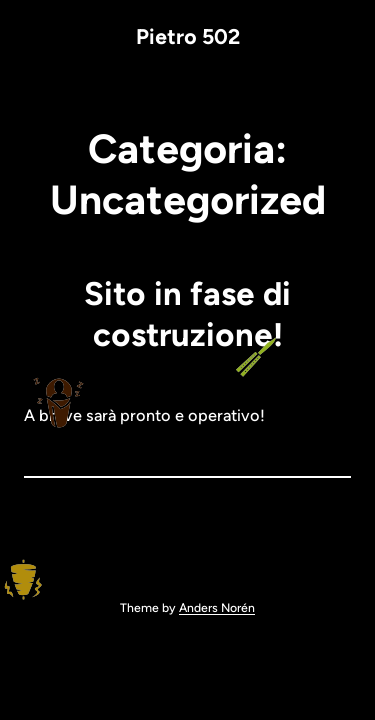  I want to click on indicates sleep mode or rest state, so click(59, 403).